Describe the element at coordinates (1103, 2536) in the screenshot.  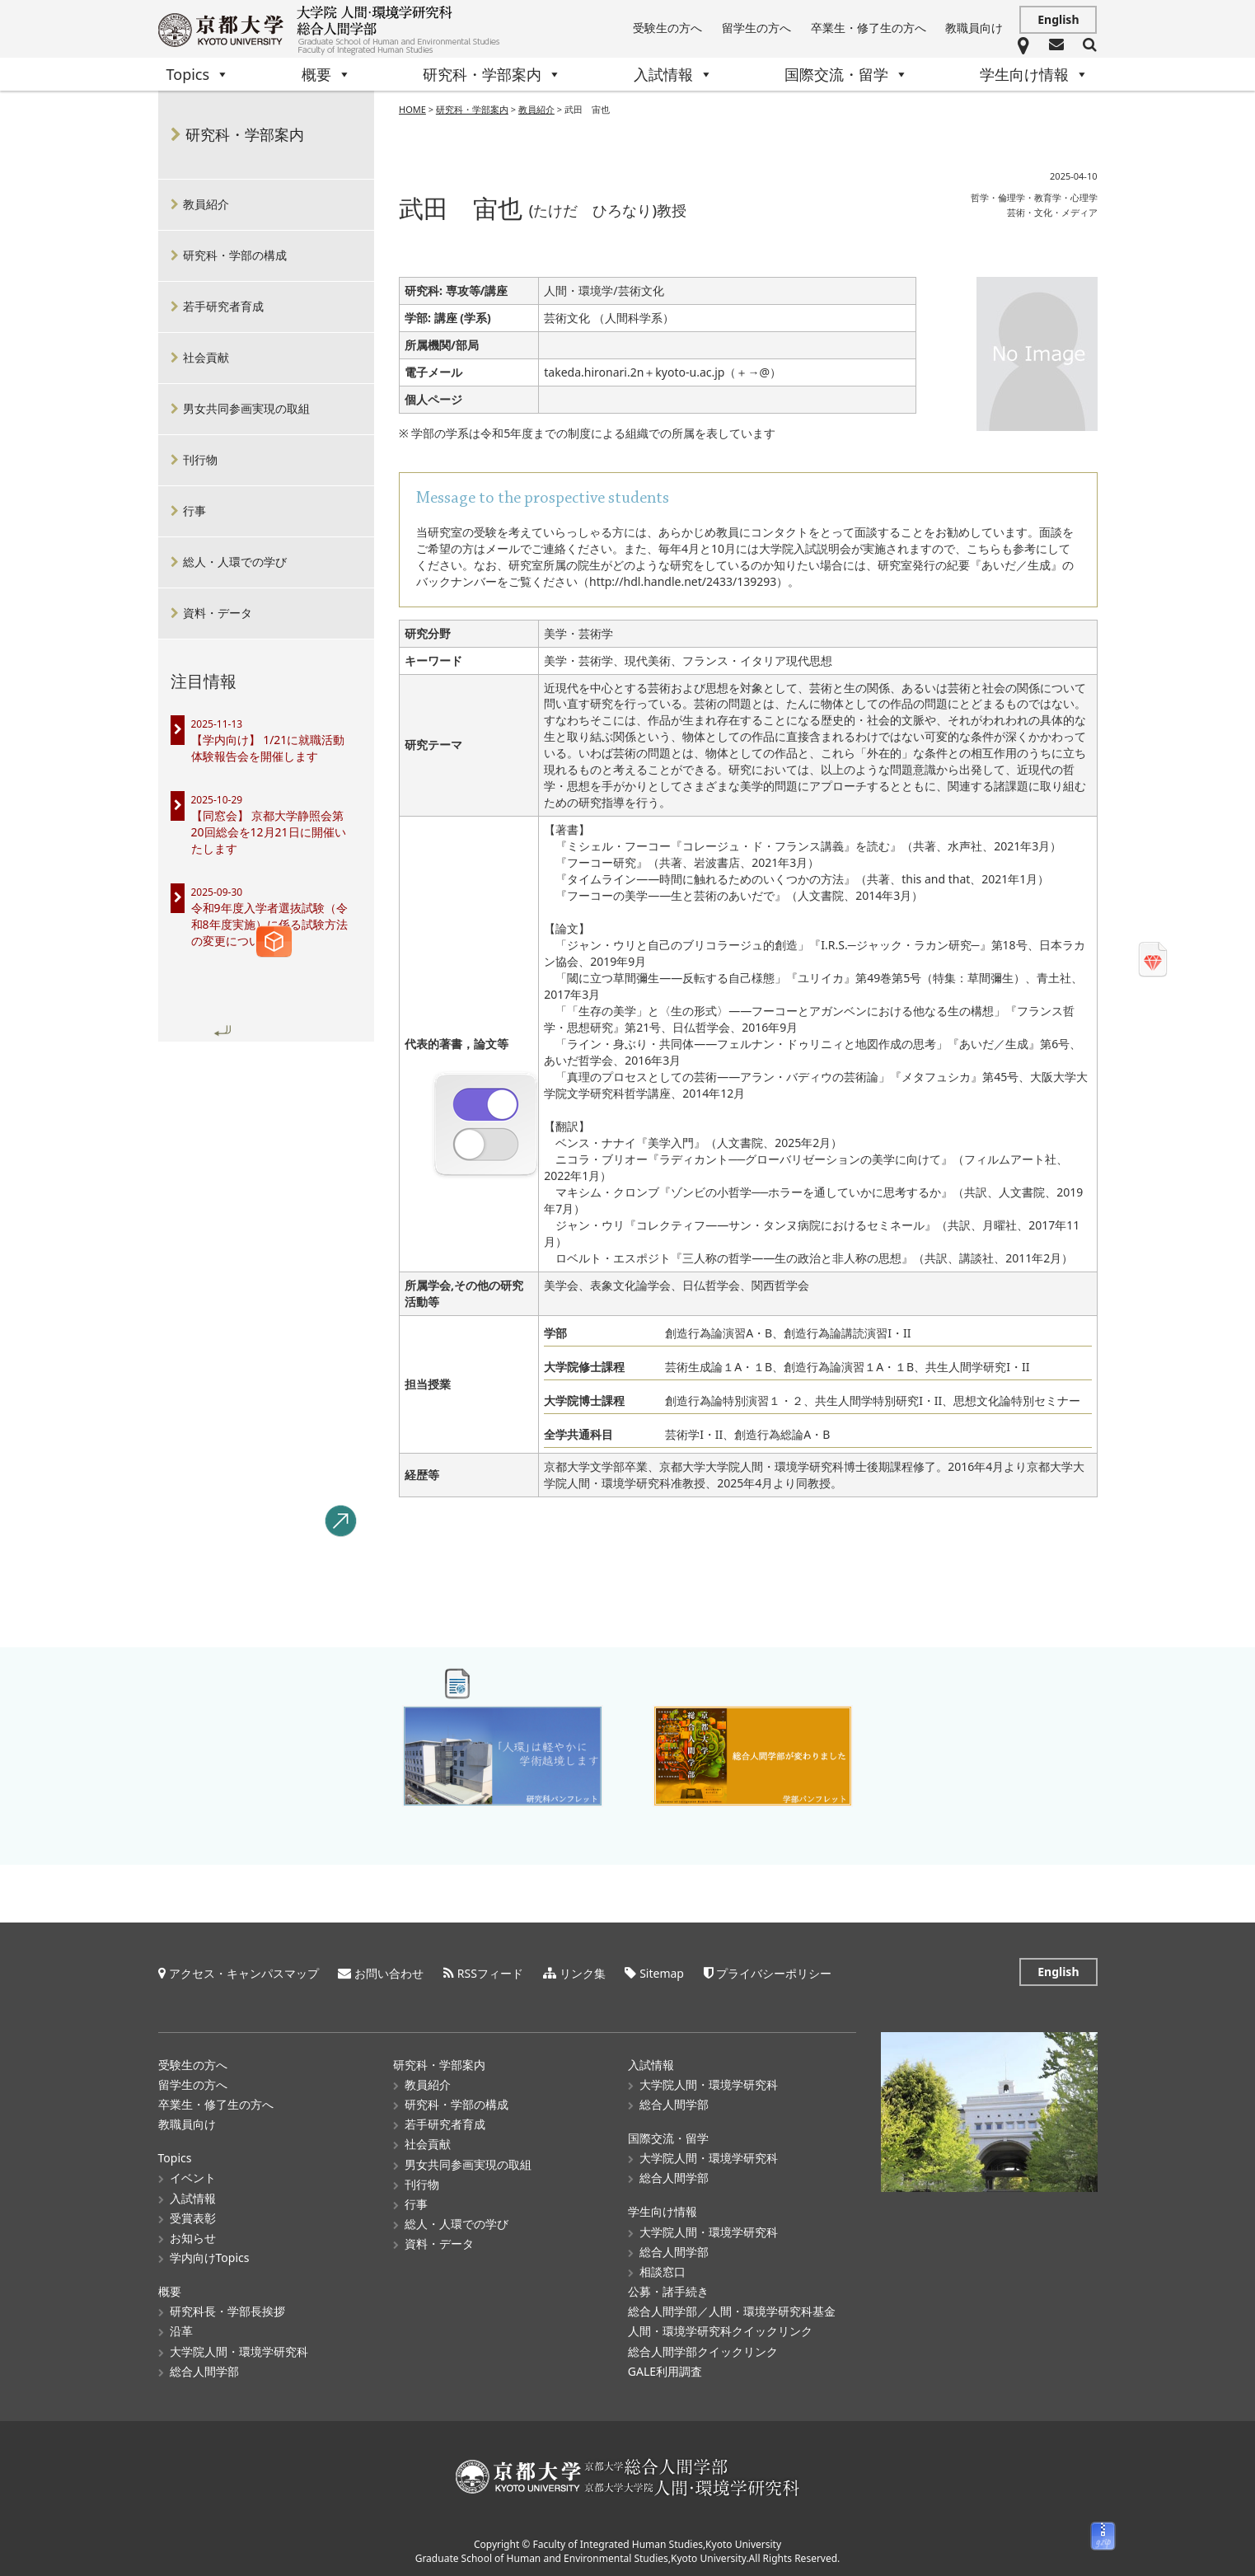
I see `a gzip compressed archive file` at that location.